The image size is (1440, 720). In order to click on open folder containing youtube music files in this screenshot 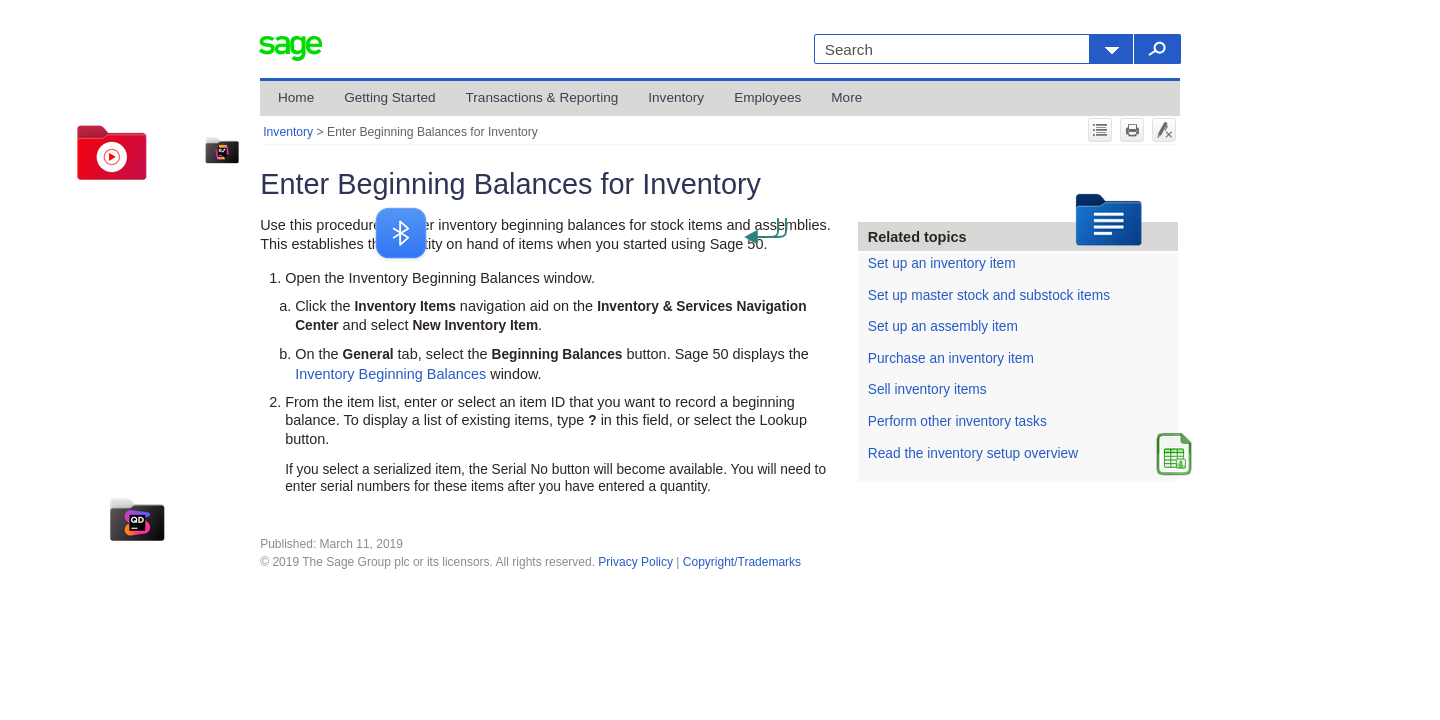, I will do `click(111, 154)`.